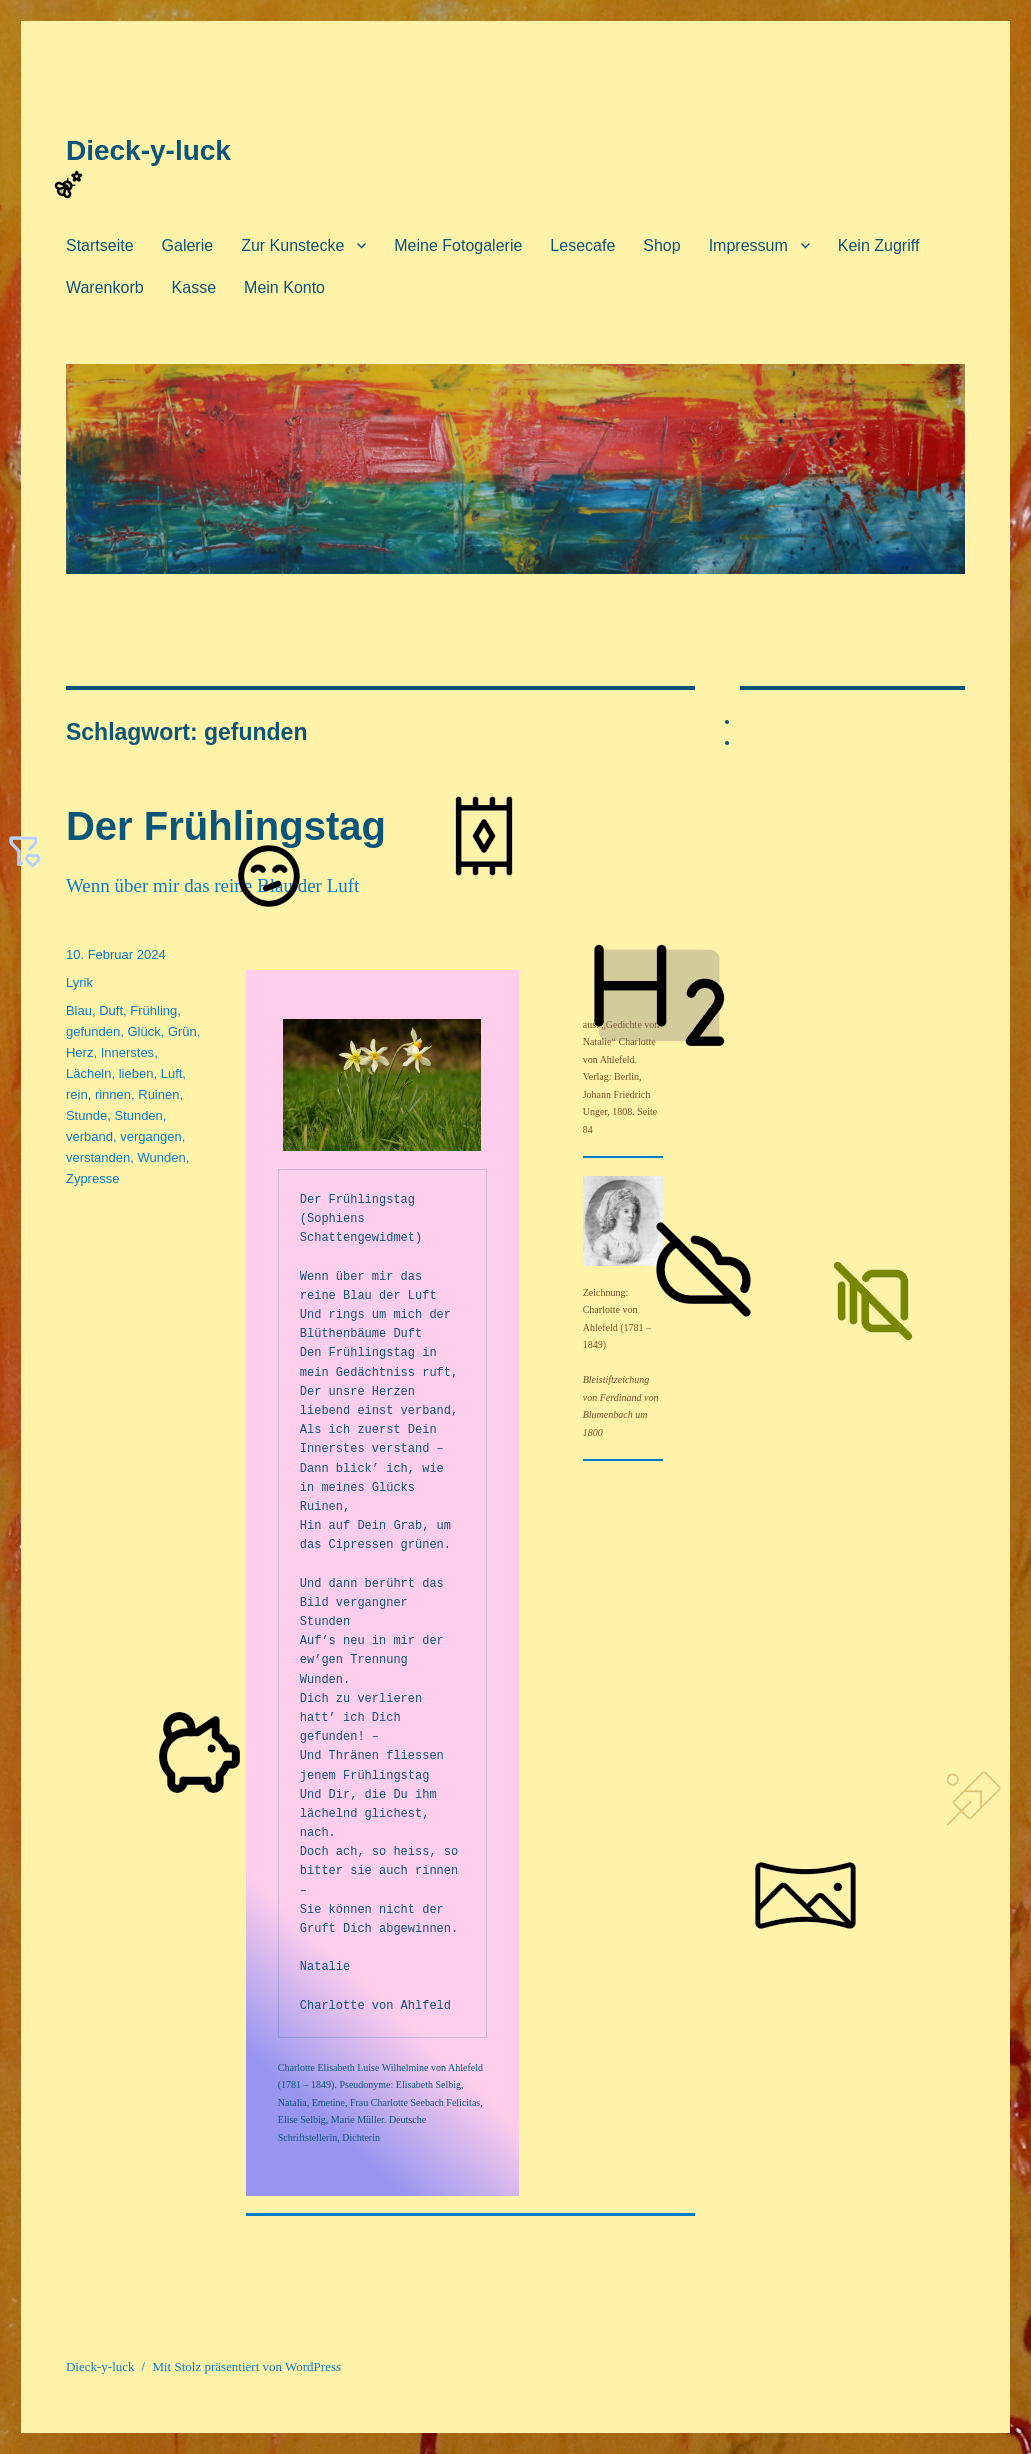 This screenshot has height=2454, width=1031. I want to click on filter by favorites, so click(23, 850).